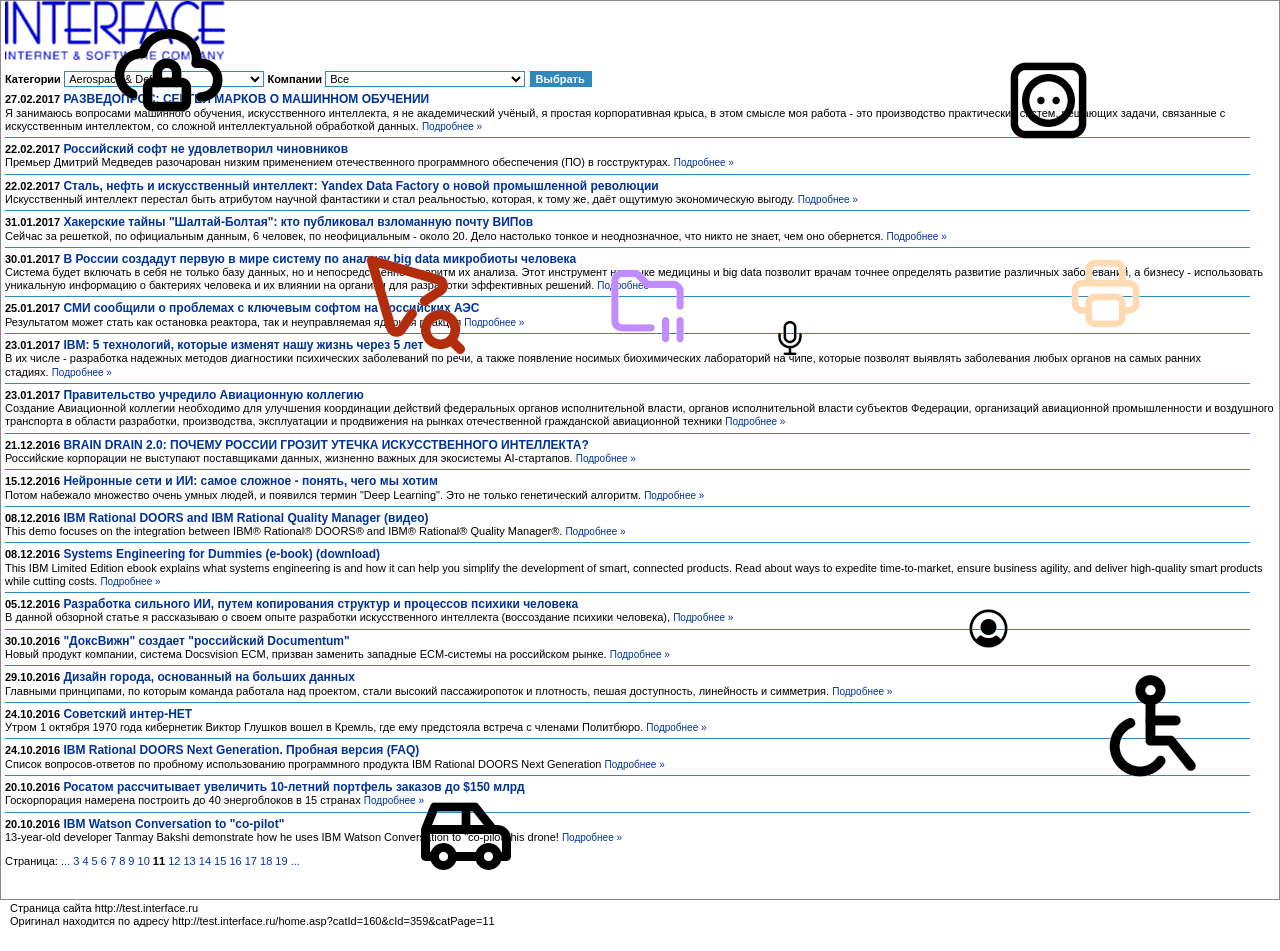  I want to click on access vehicle or driving settings, so click(466, 834).